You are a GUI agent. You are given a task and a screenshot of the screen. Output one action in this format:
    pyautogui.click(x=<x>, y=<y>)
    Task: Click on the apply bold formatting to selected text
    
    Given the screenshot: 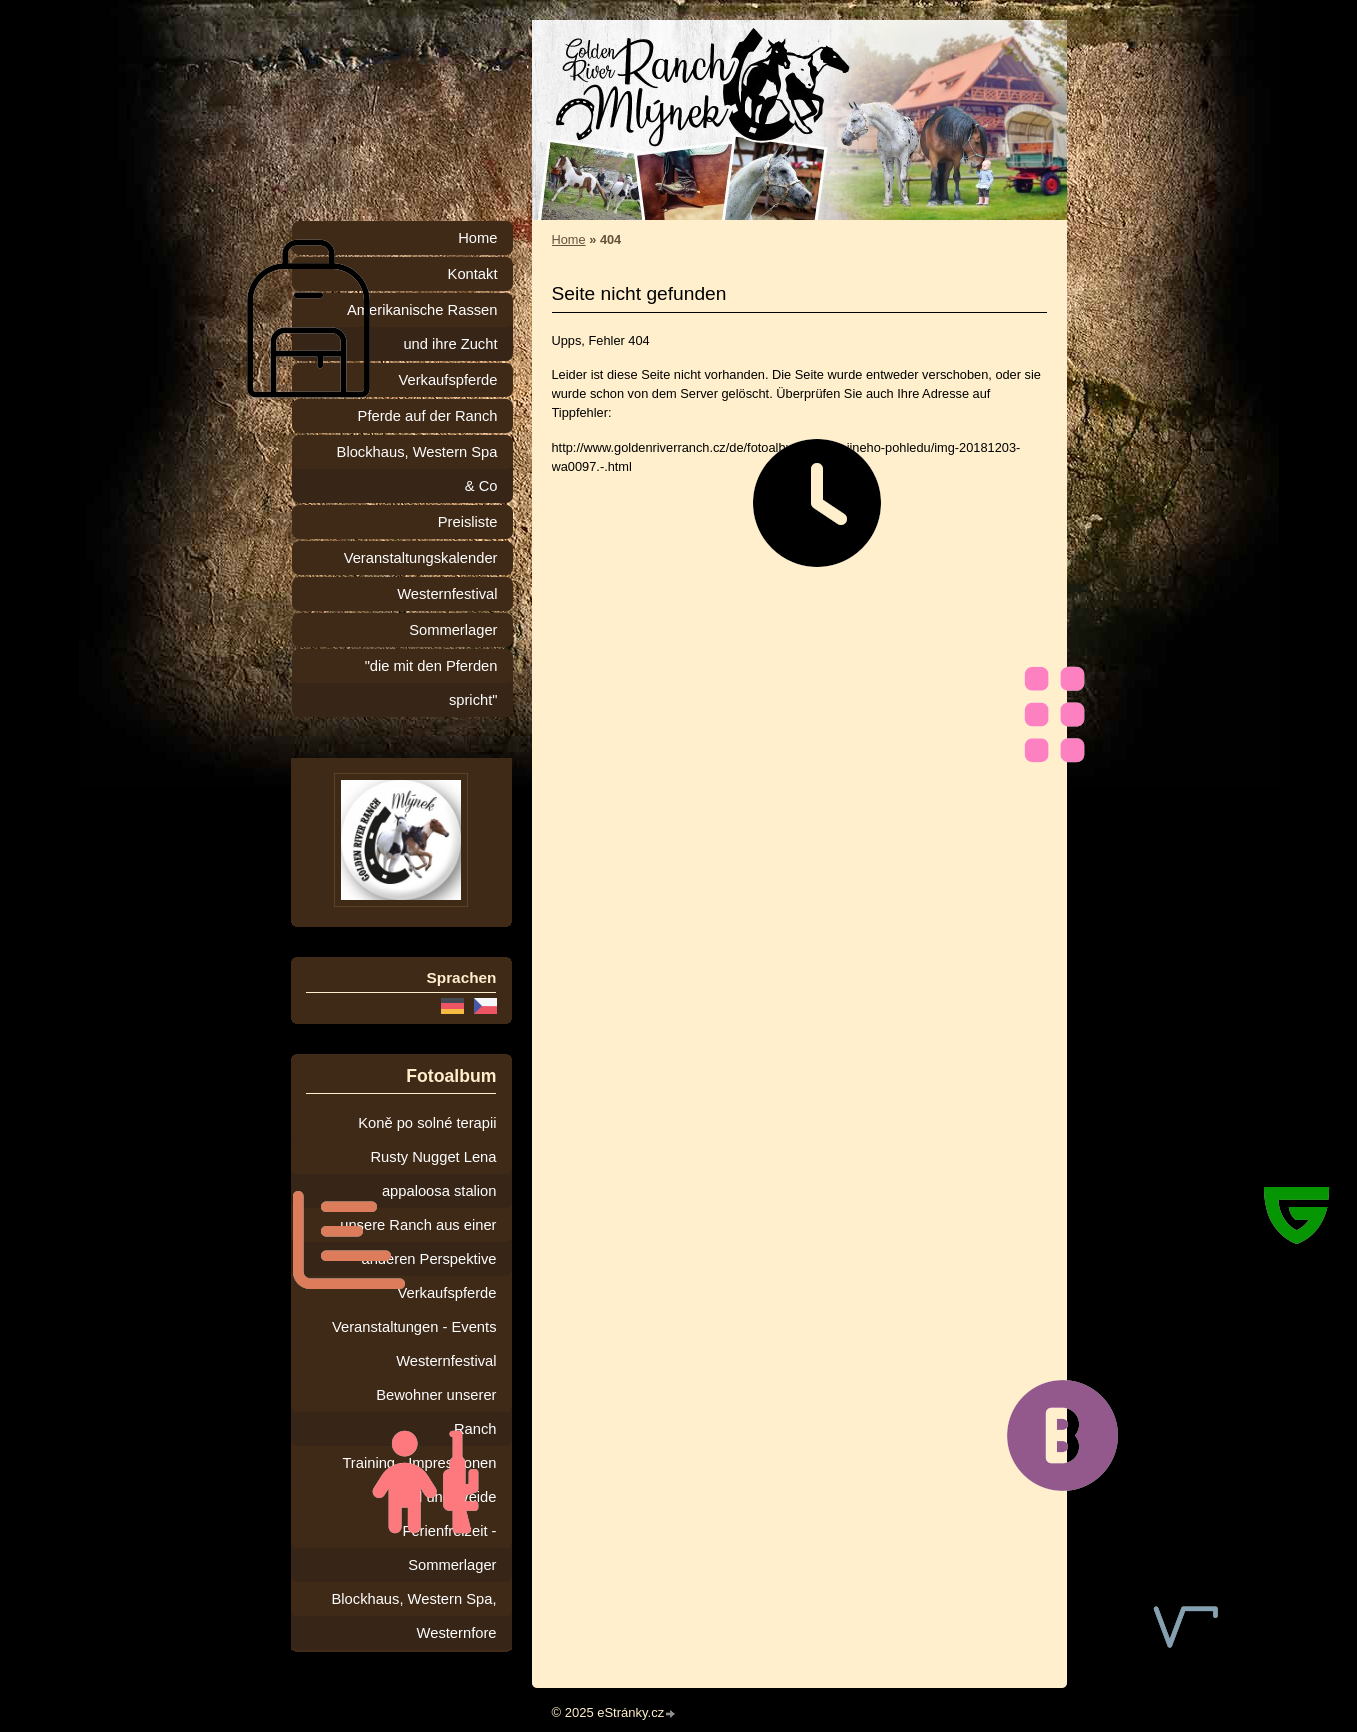 What is the action you would take?
    pyautogui.click(x=1062, y=1435)
    